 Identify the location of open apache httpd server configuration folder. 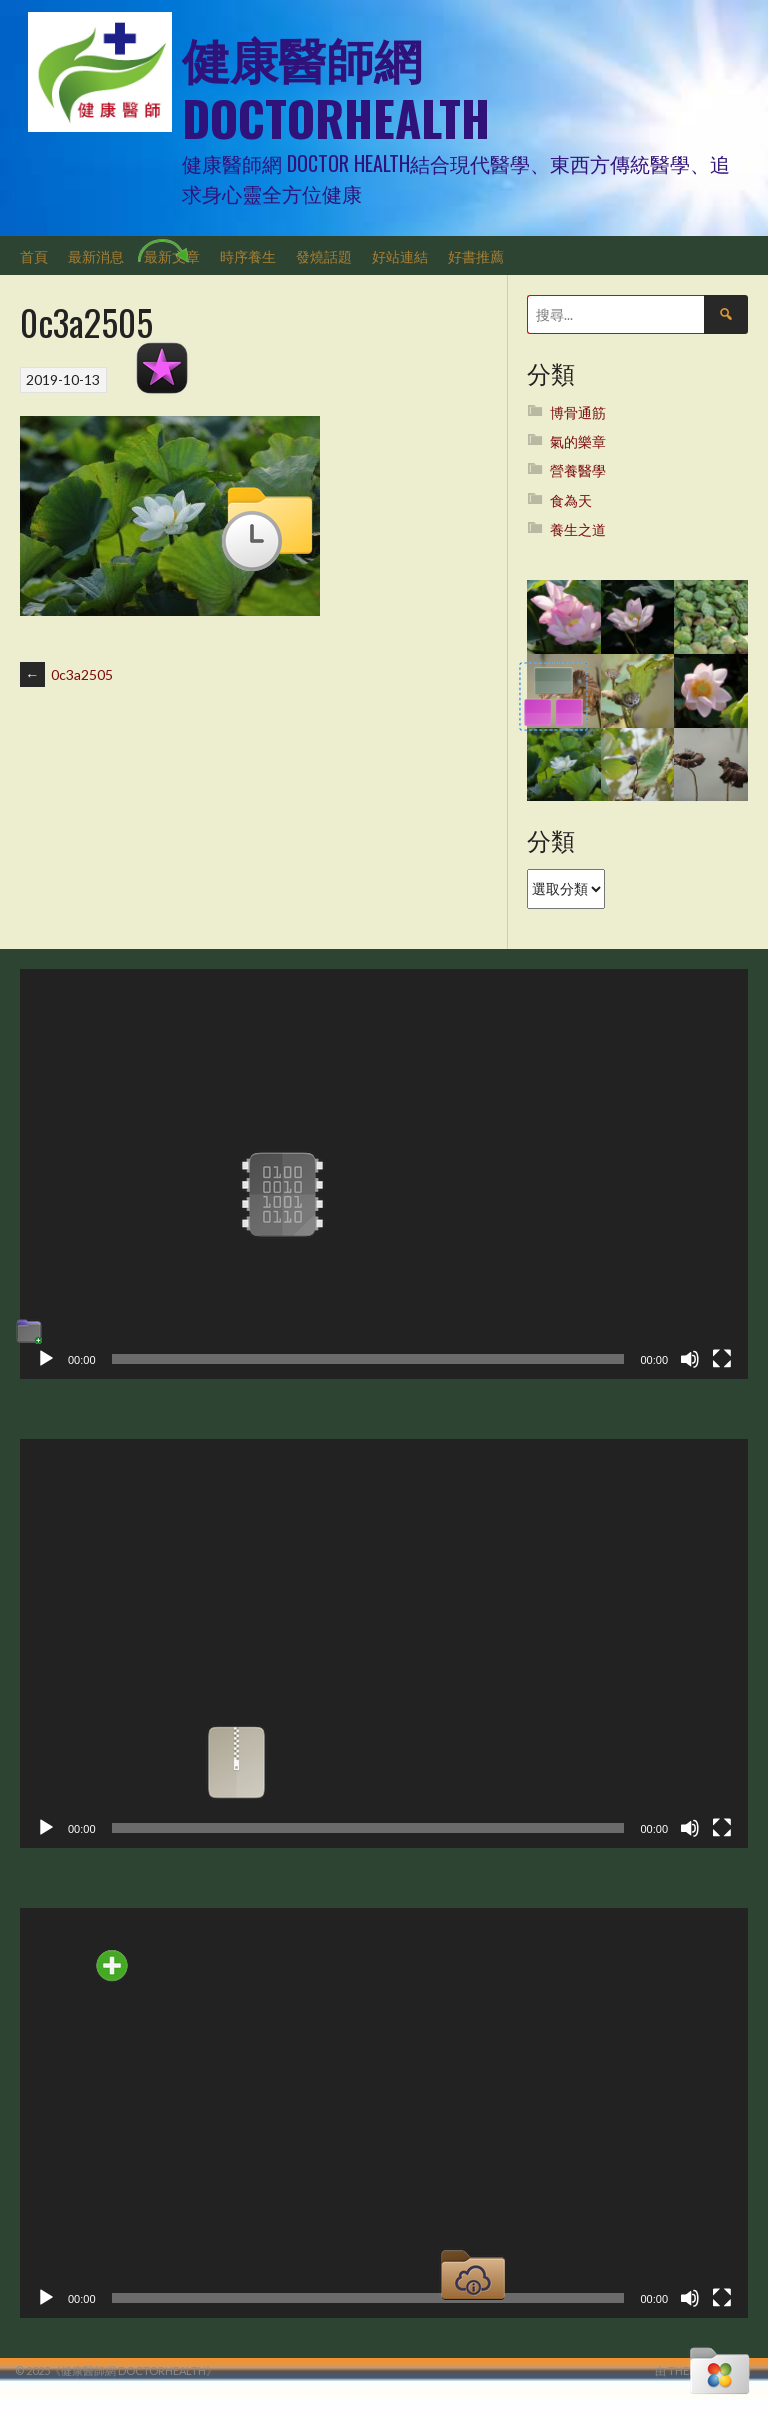
(473, 2277).